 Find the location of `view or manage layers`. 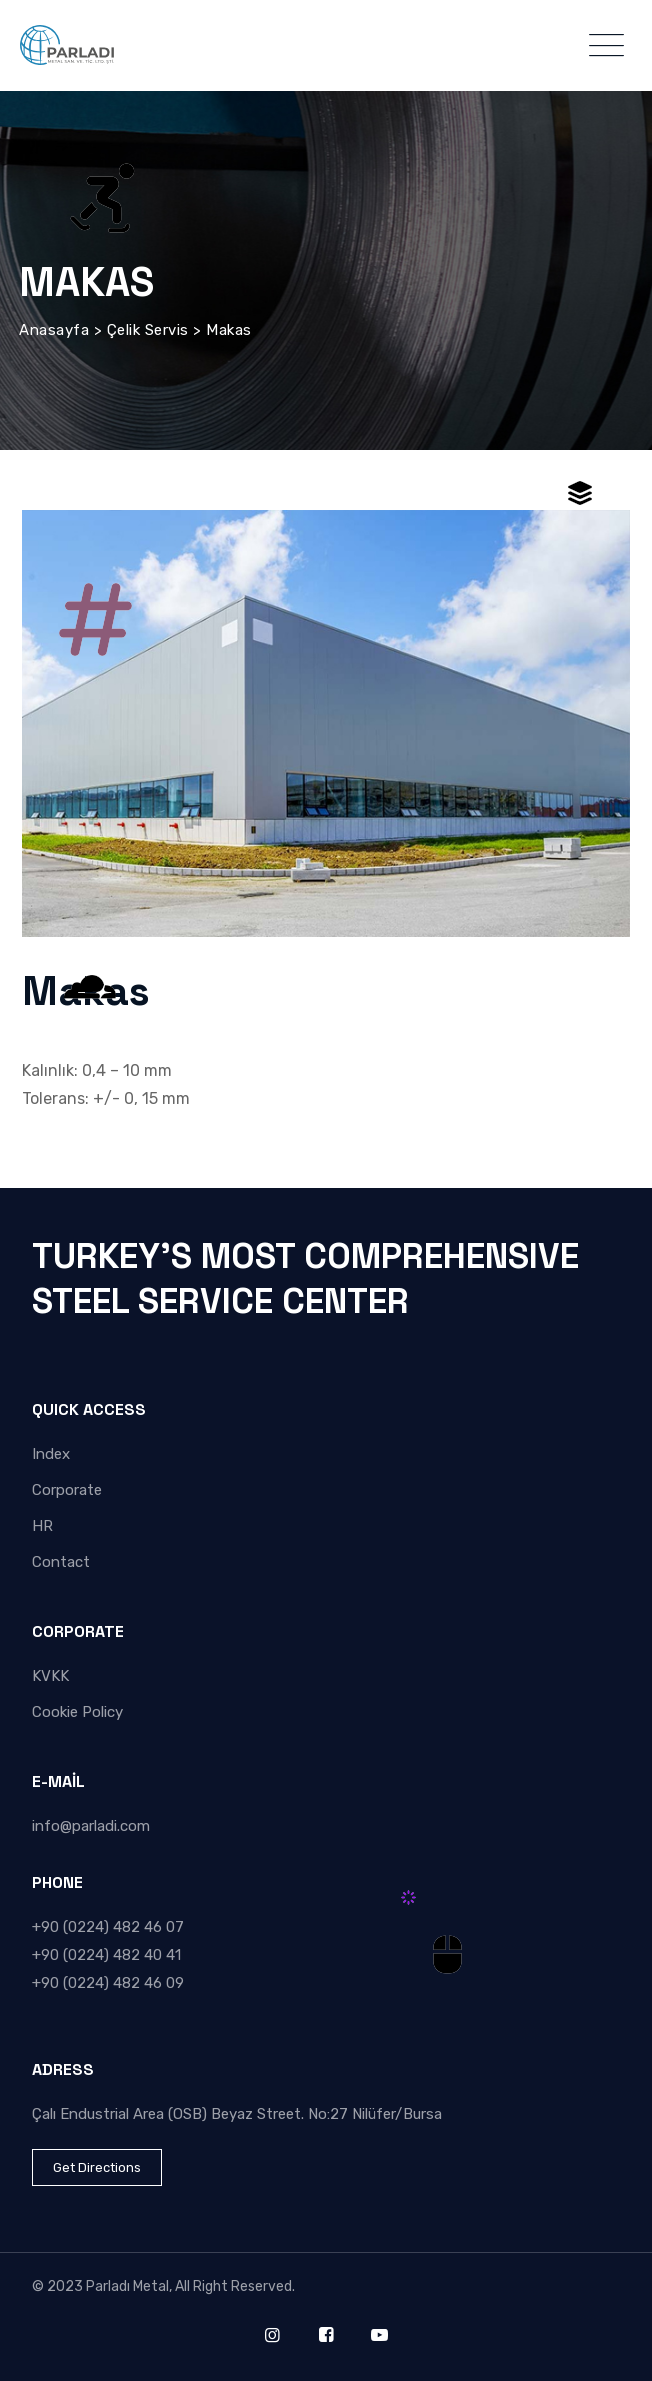

view or manage layers is located at coordinates (580, 493).